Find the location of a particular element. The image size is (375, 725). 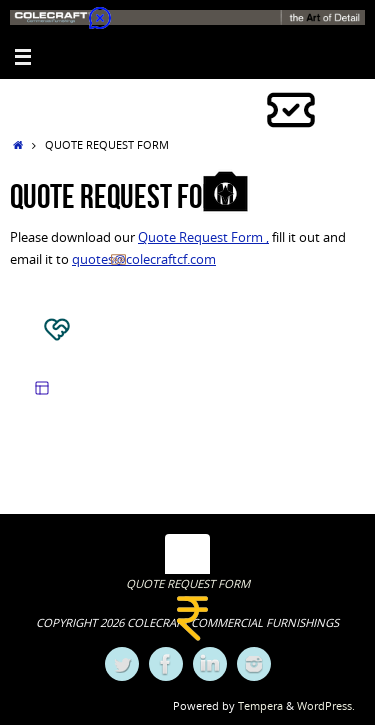

view price or amount in indian rupees is located at coordinates (192, 618).